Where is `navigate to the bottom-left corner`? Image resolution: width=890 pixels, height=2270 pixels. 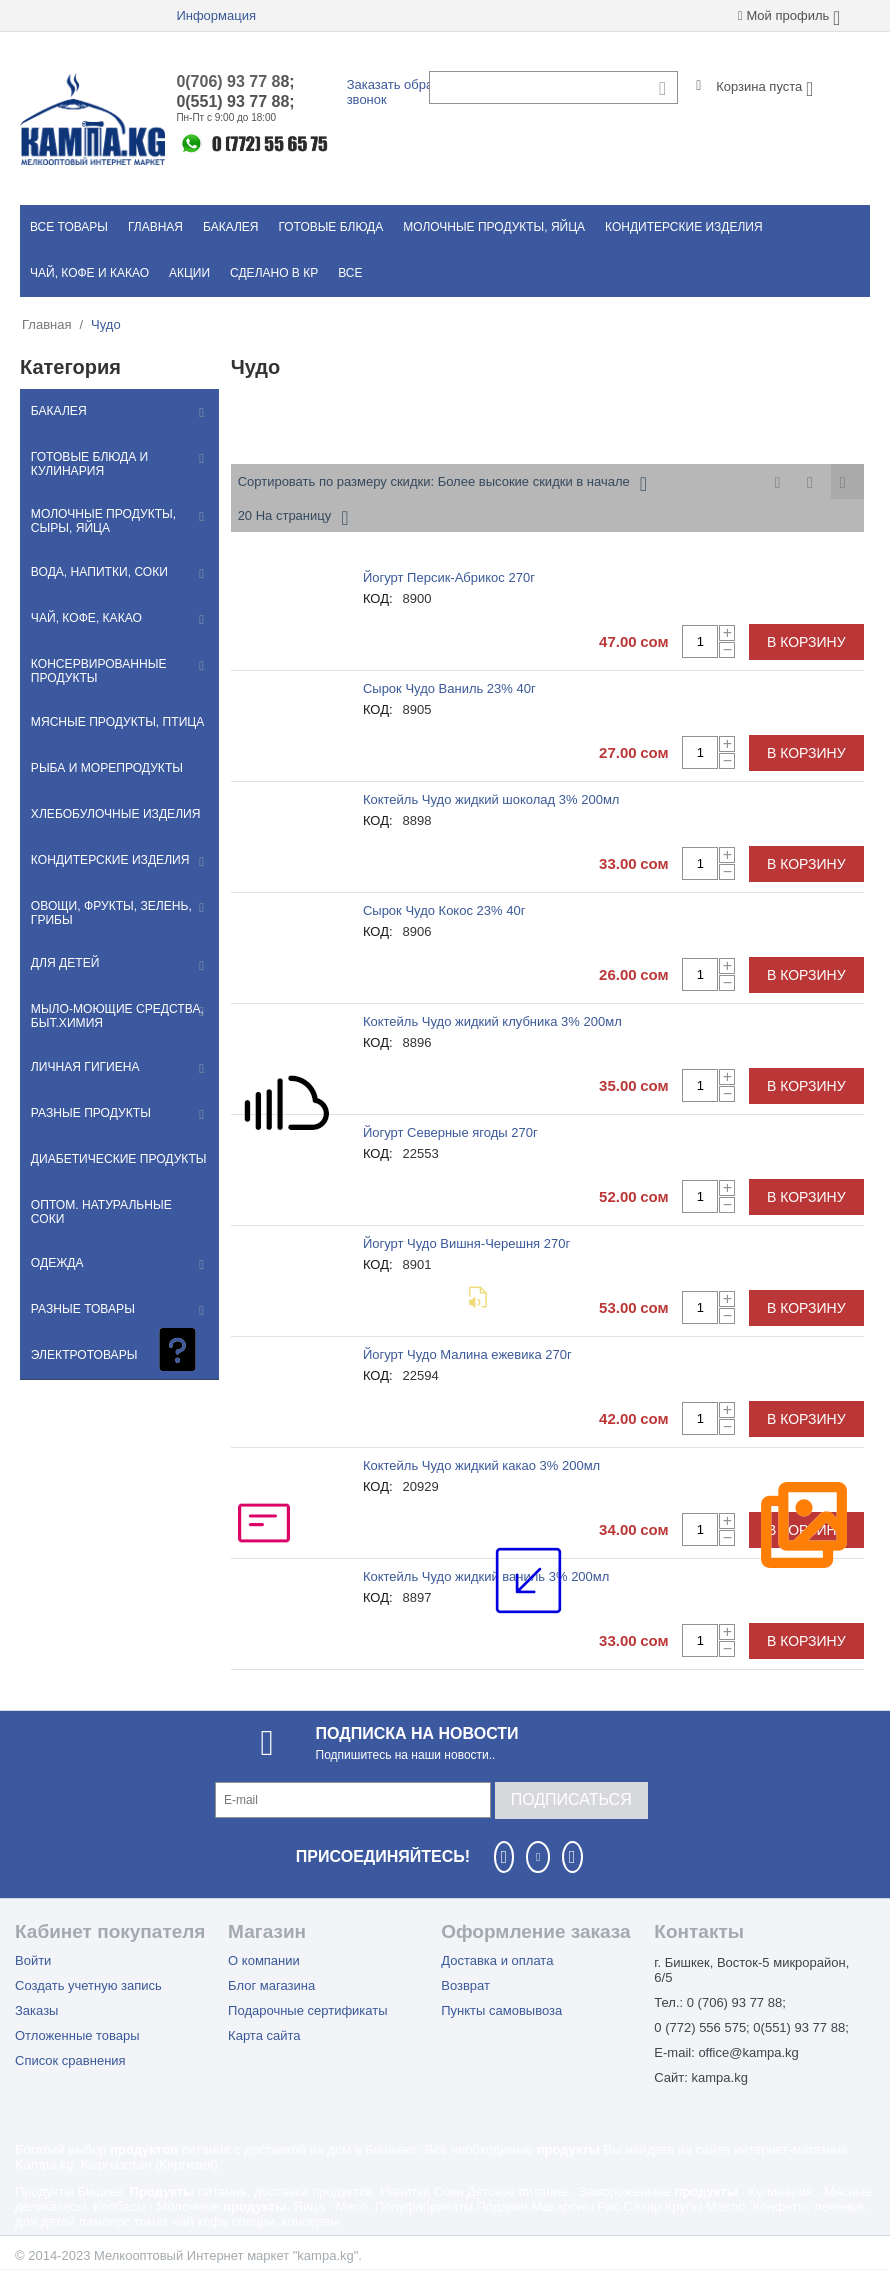
navigate to the bottom-left corner is located at coordinates (528, 1580).